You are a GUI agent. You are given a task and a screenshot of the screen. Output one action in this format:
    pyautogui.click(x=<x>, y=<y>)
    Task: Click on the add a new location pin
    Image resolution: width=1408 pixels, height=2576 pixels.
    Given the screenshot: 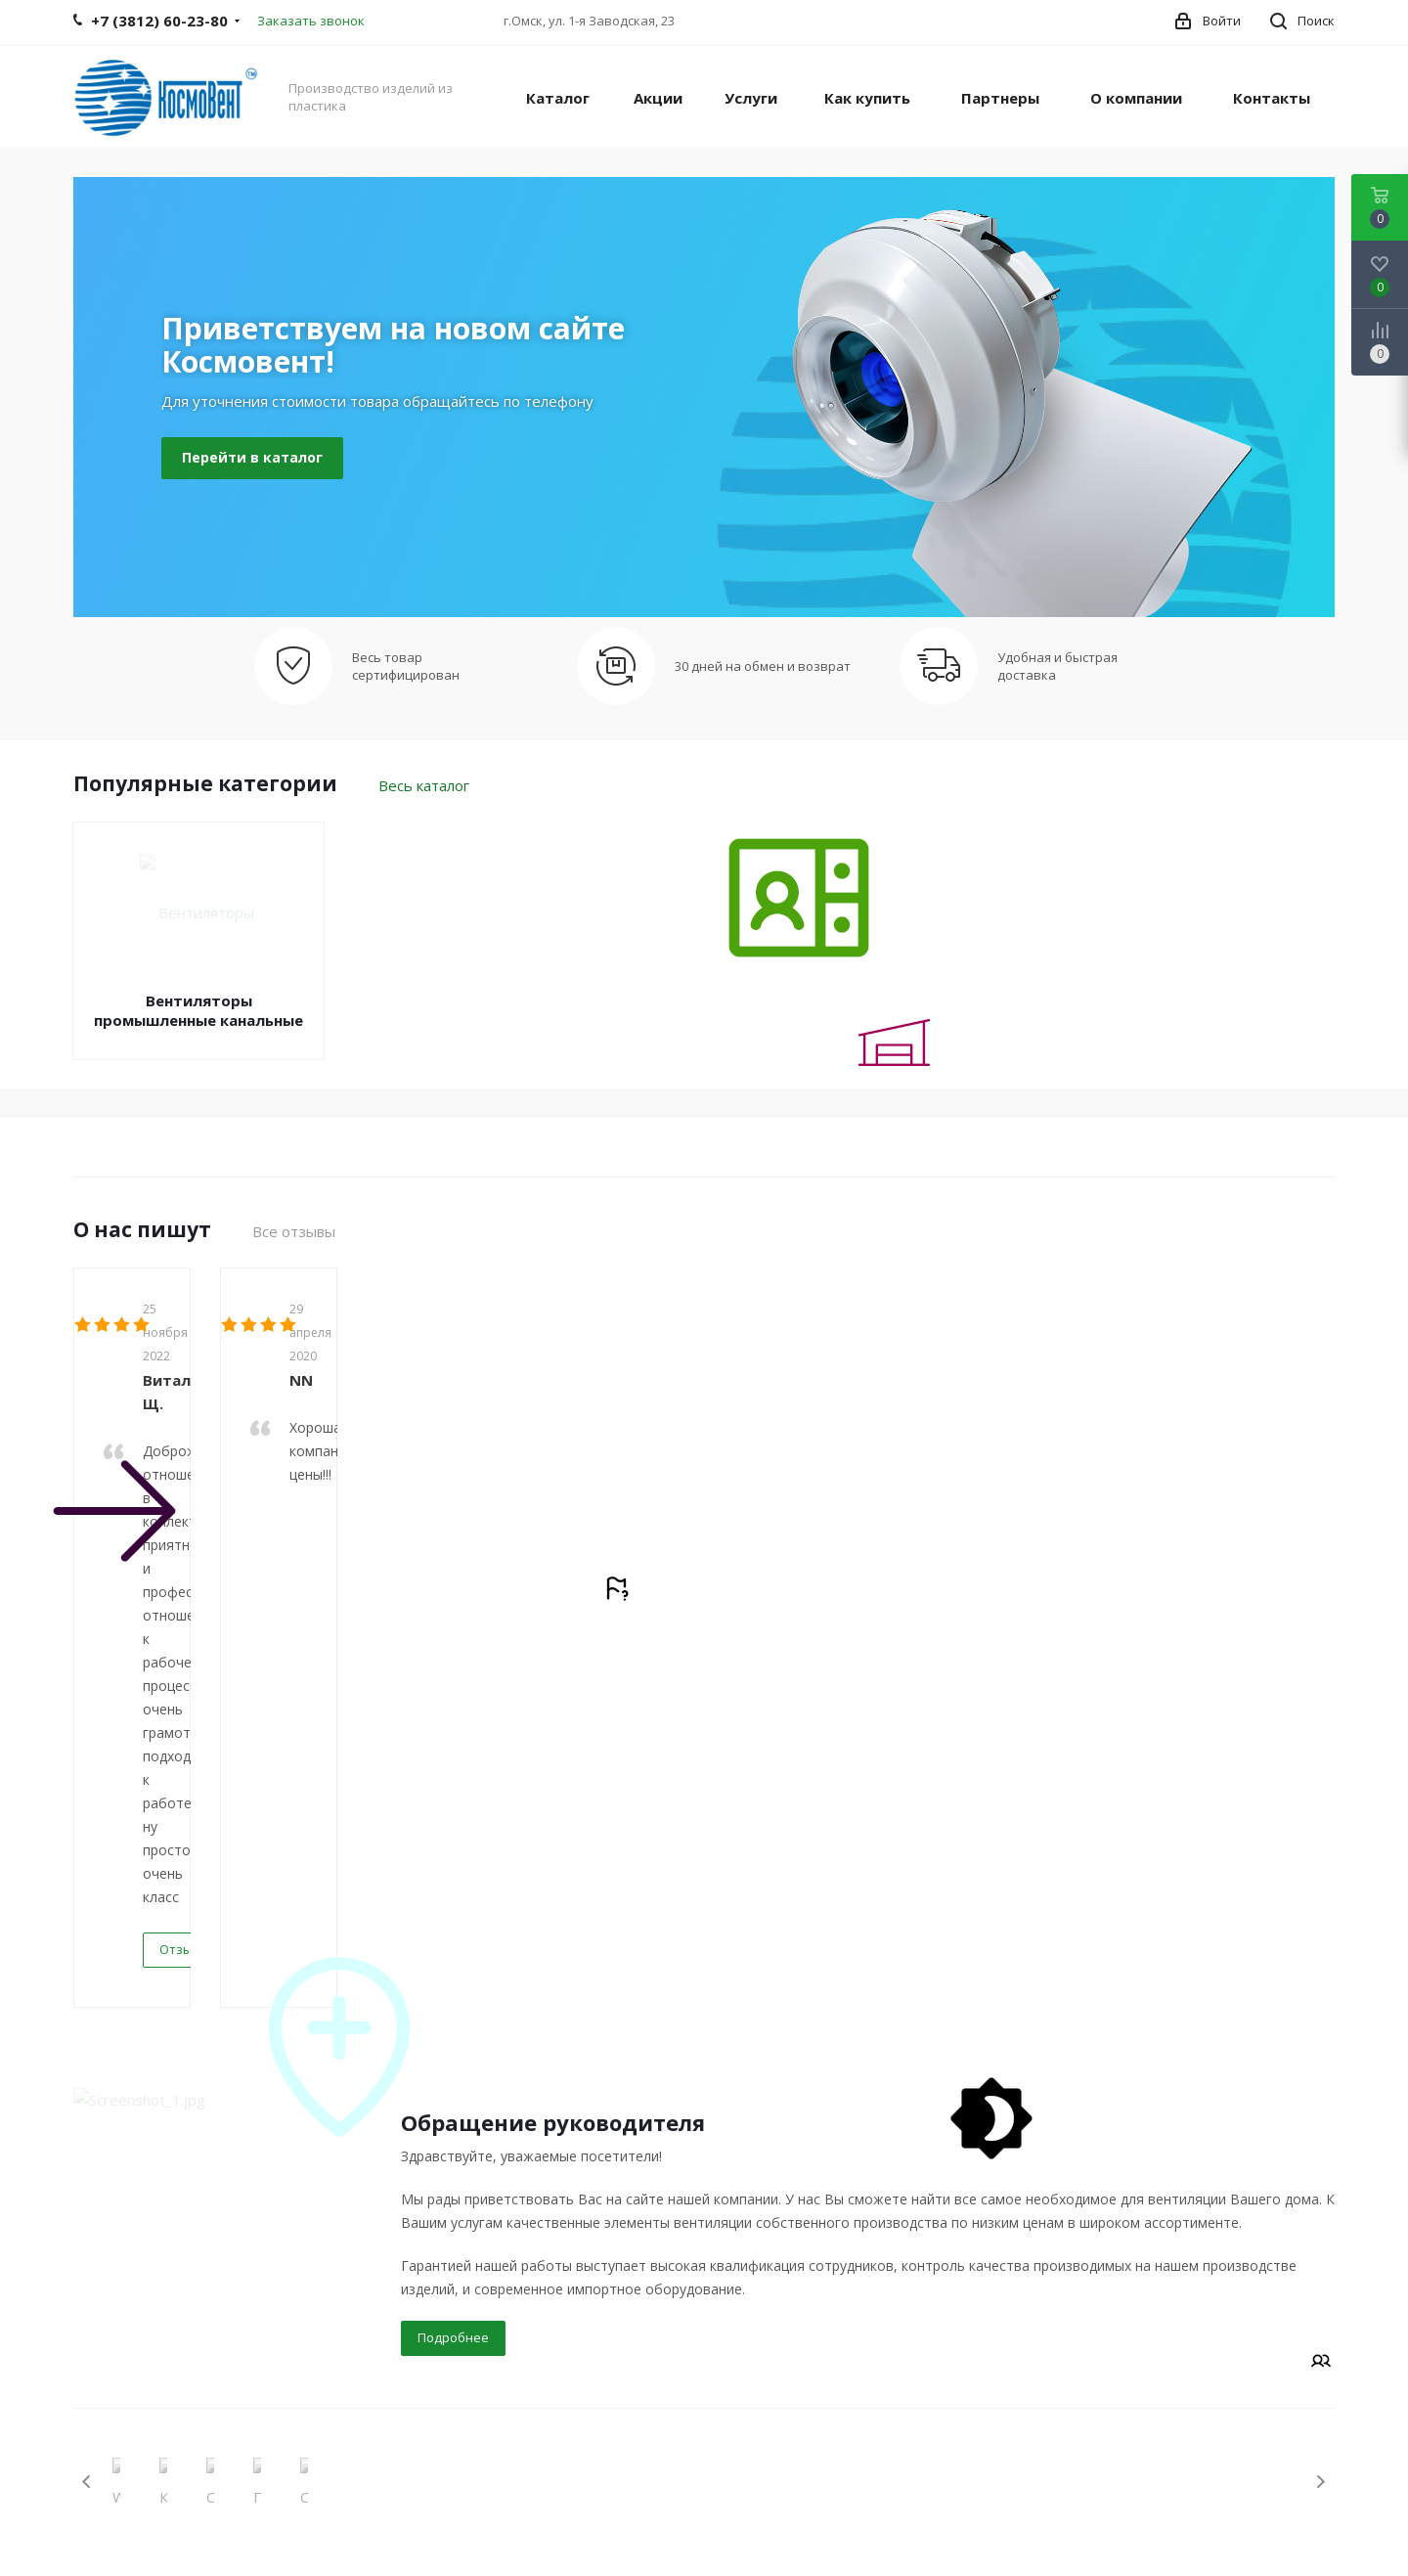 What is the action you would take?
    pyautogui.click(x=339, y=2047)
    